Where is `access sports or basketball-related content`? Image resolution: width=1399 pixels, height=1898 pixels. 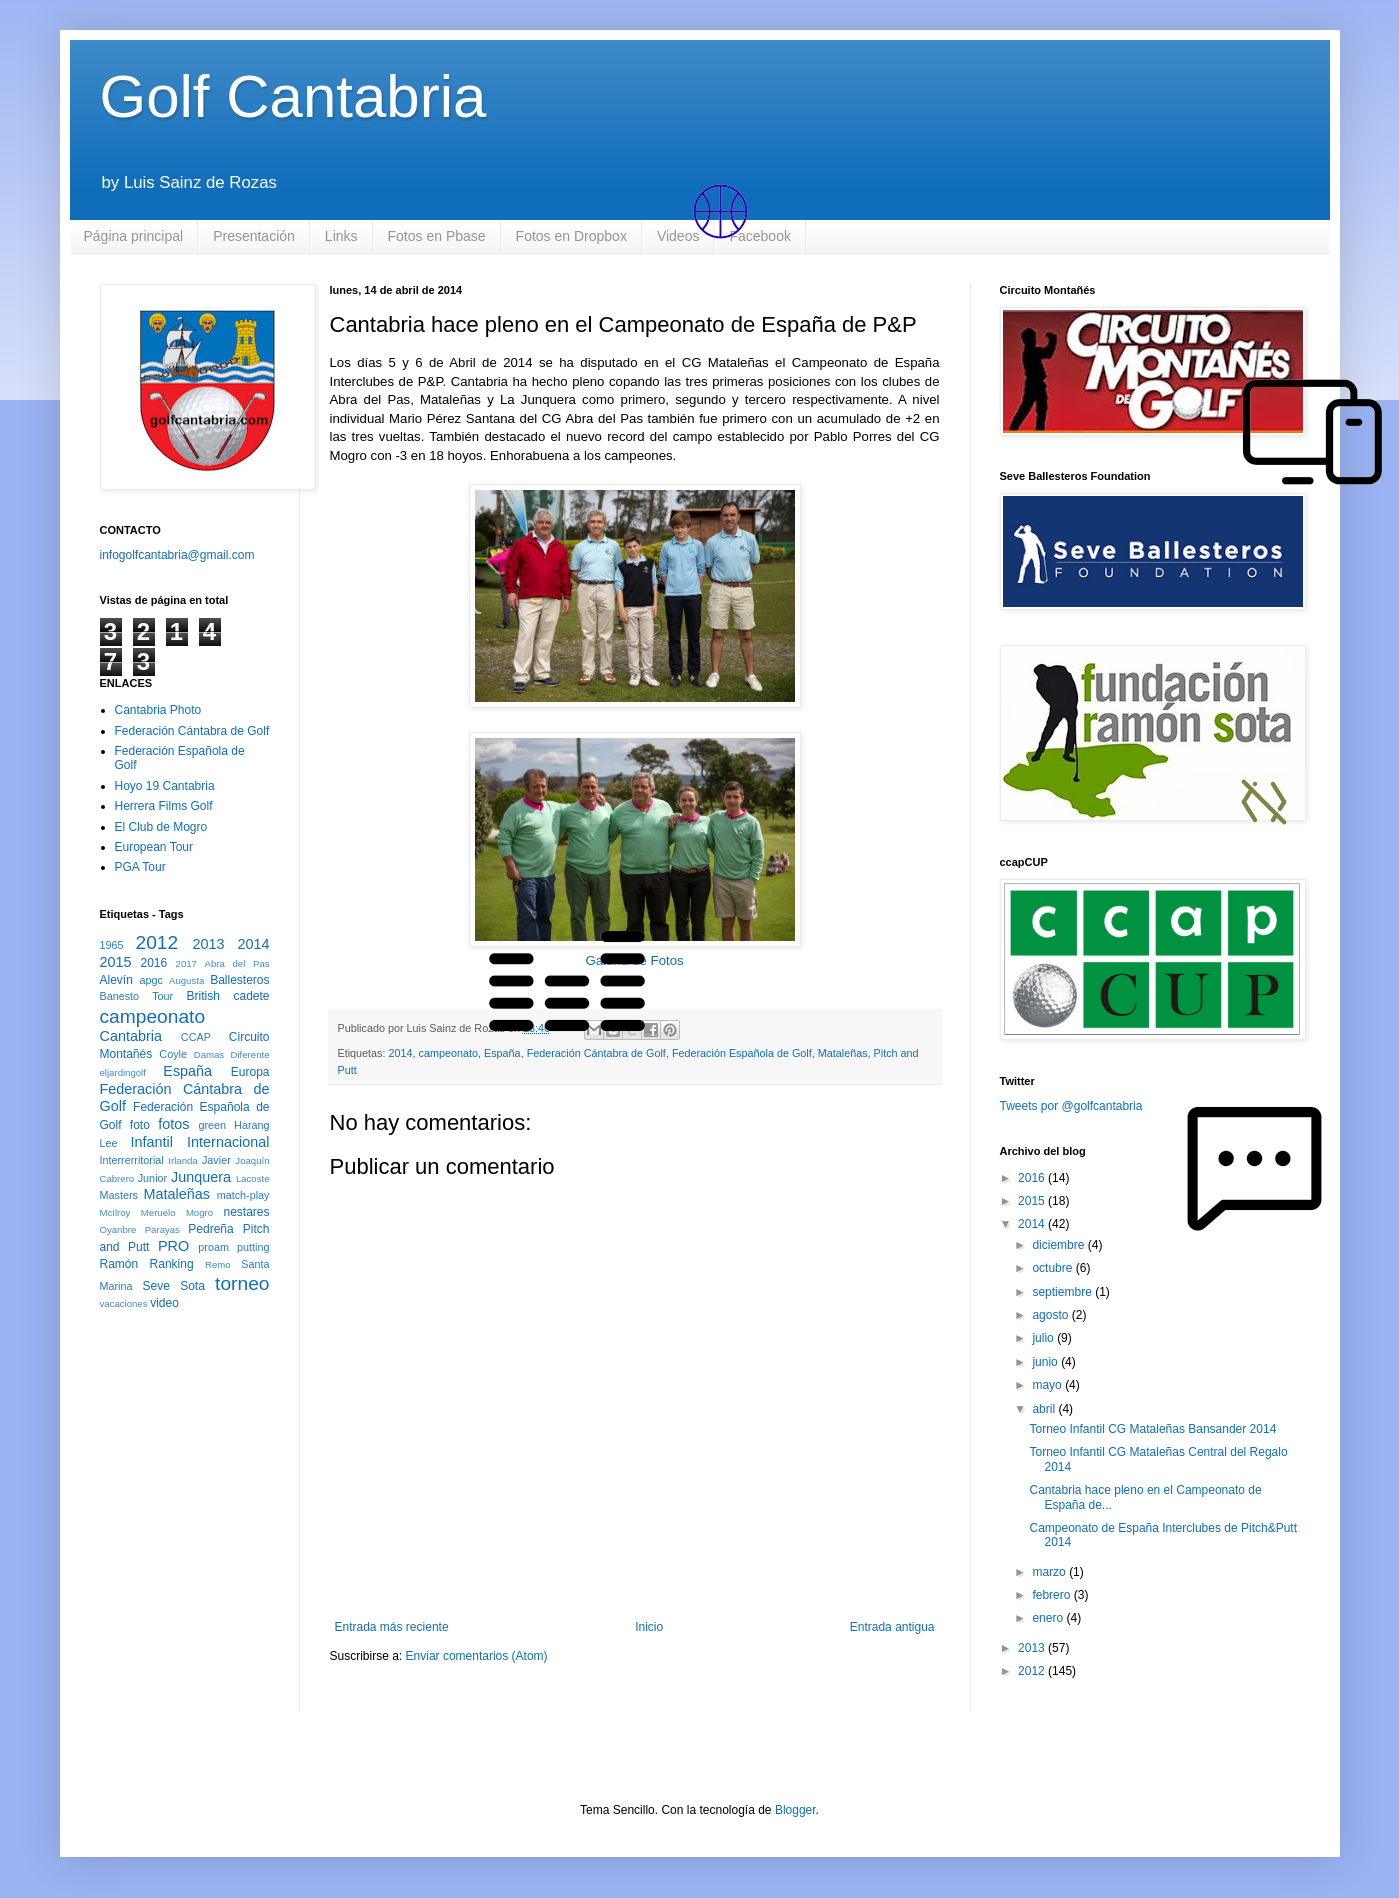 access sports or basketball-related content is located at coordinates (720, 211).